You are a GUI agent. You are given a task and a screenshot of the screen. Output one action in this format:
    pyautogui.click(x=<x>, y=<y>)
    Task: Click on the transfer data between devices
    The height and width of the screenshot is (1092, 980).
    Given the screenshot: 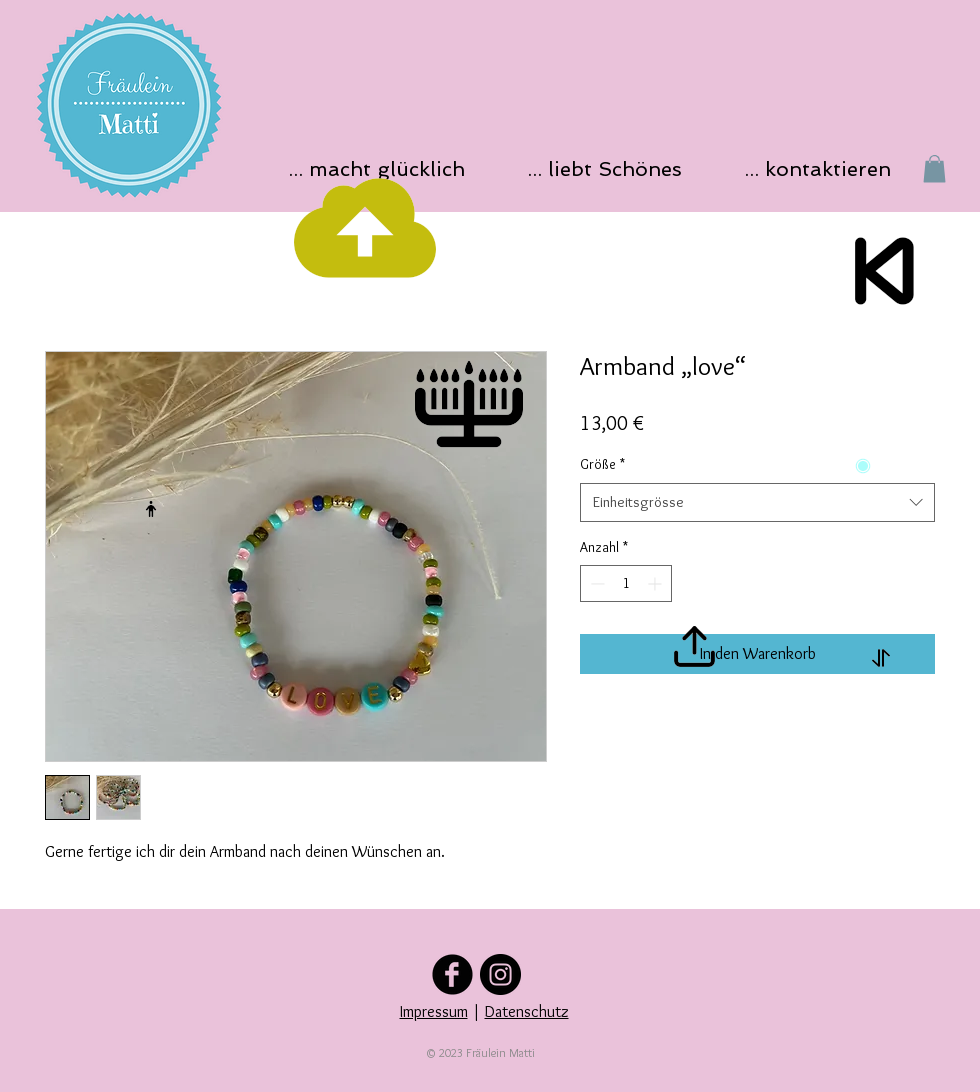 What is the action you would take?
    pyautogui.click(x=881, y=658)
    